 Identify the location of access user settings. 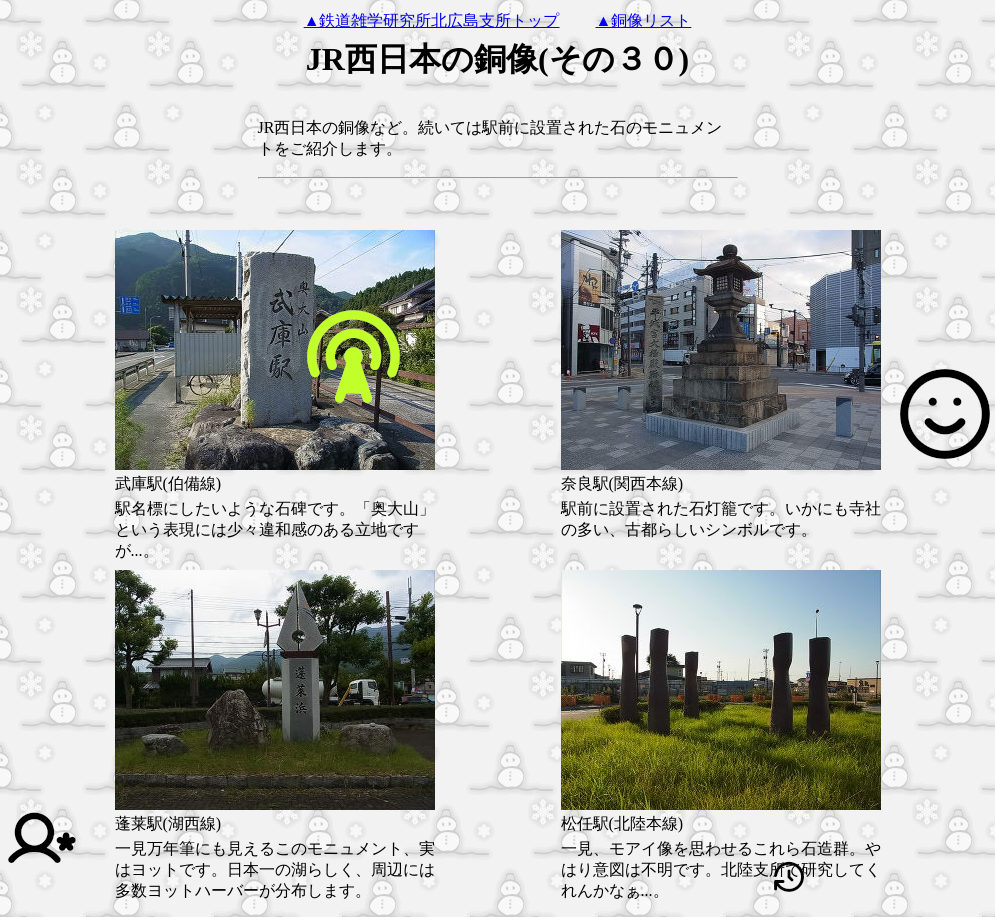
(41, 840).